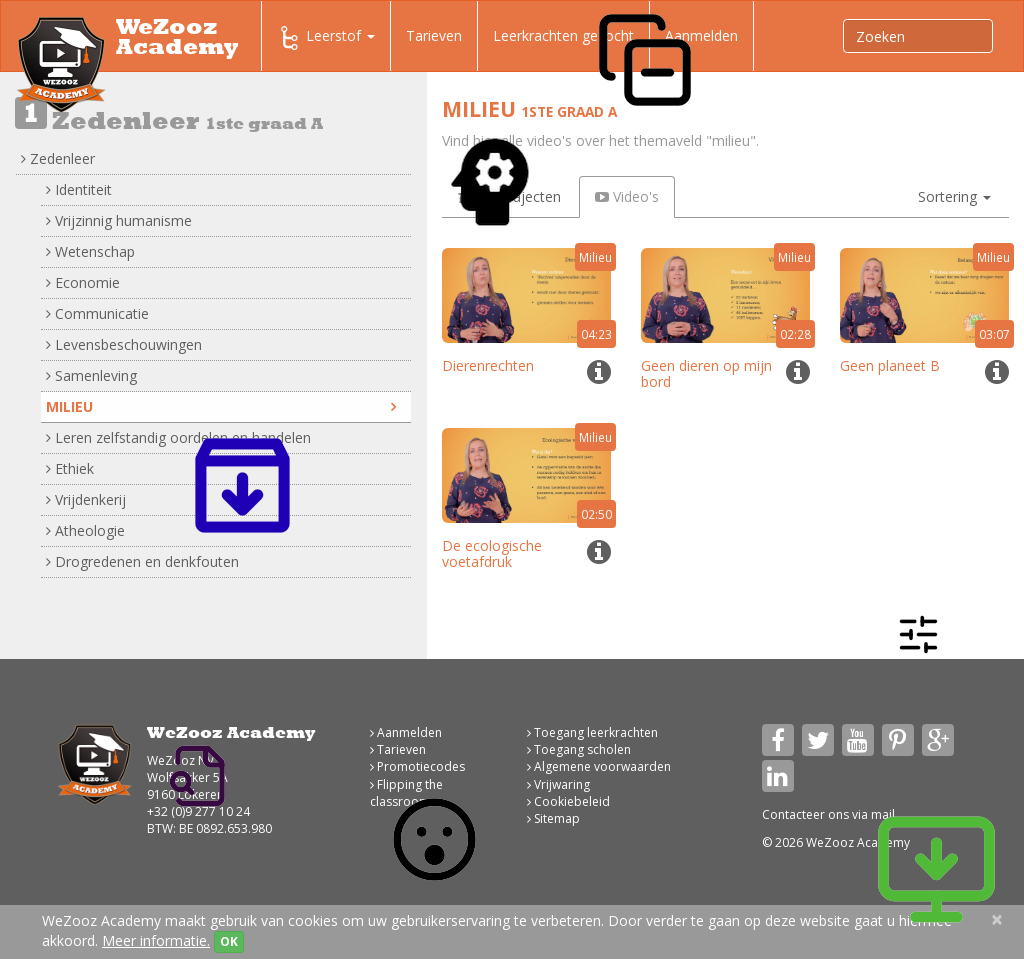 The height and width of the screenshot is (959, 1024). What do you see at coordinates (490, 182) in the screenshot?
I see `access mental health or mindfulness features` at bounding box center [490, 182].